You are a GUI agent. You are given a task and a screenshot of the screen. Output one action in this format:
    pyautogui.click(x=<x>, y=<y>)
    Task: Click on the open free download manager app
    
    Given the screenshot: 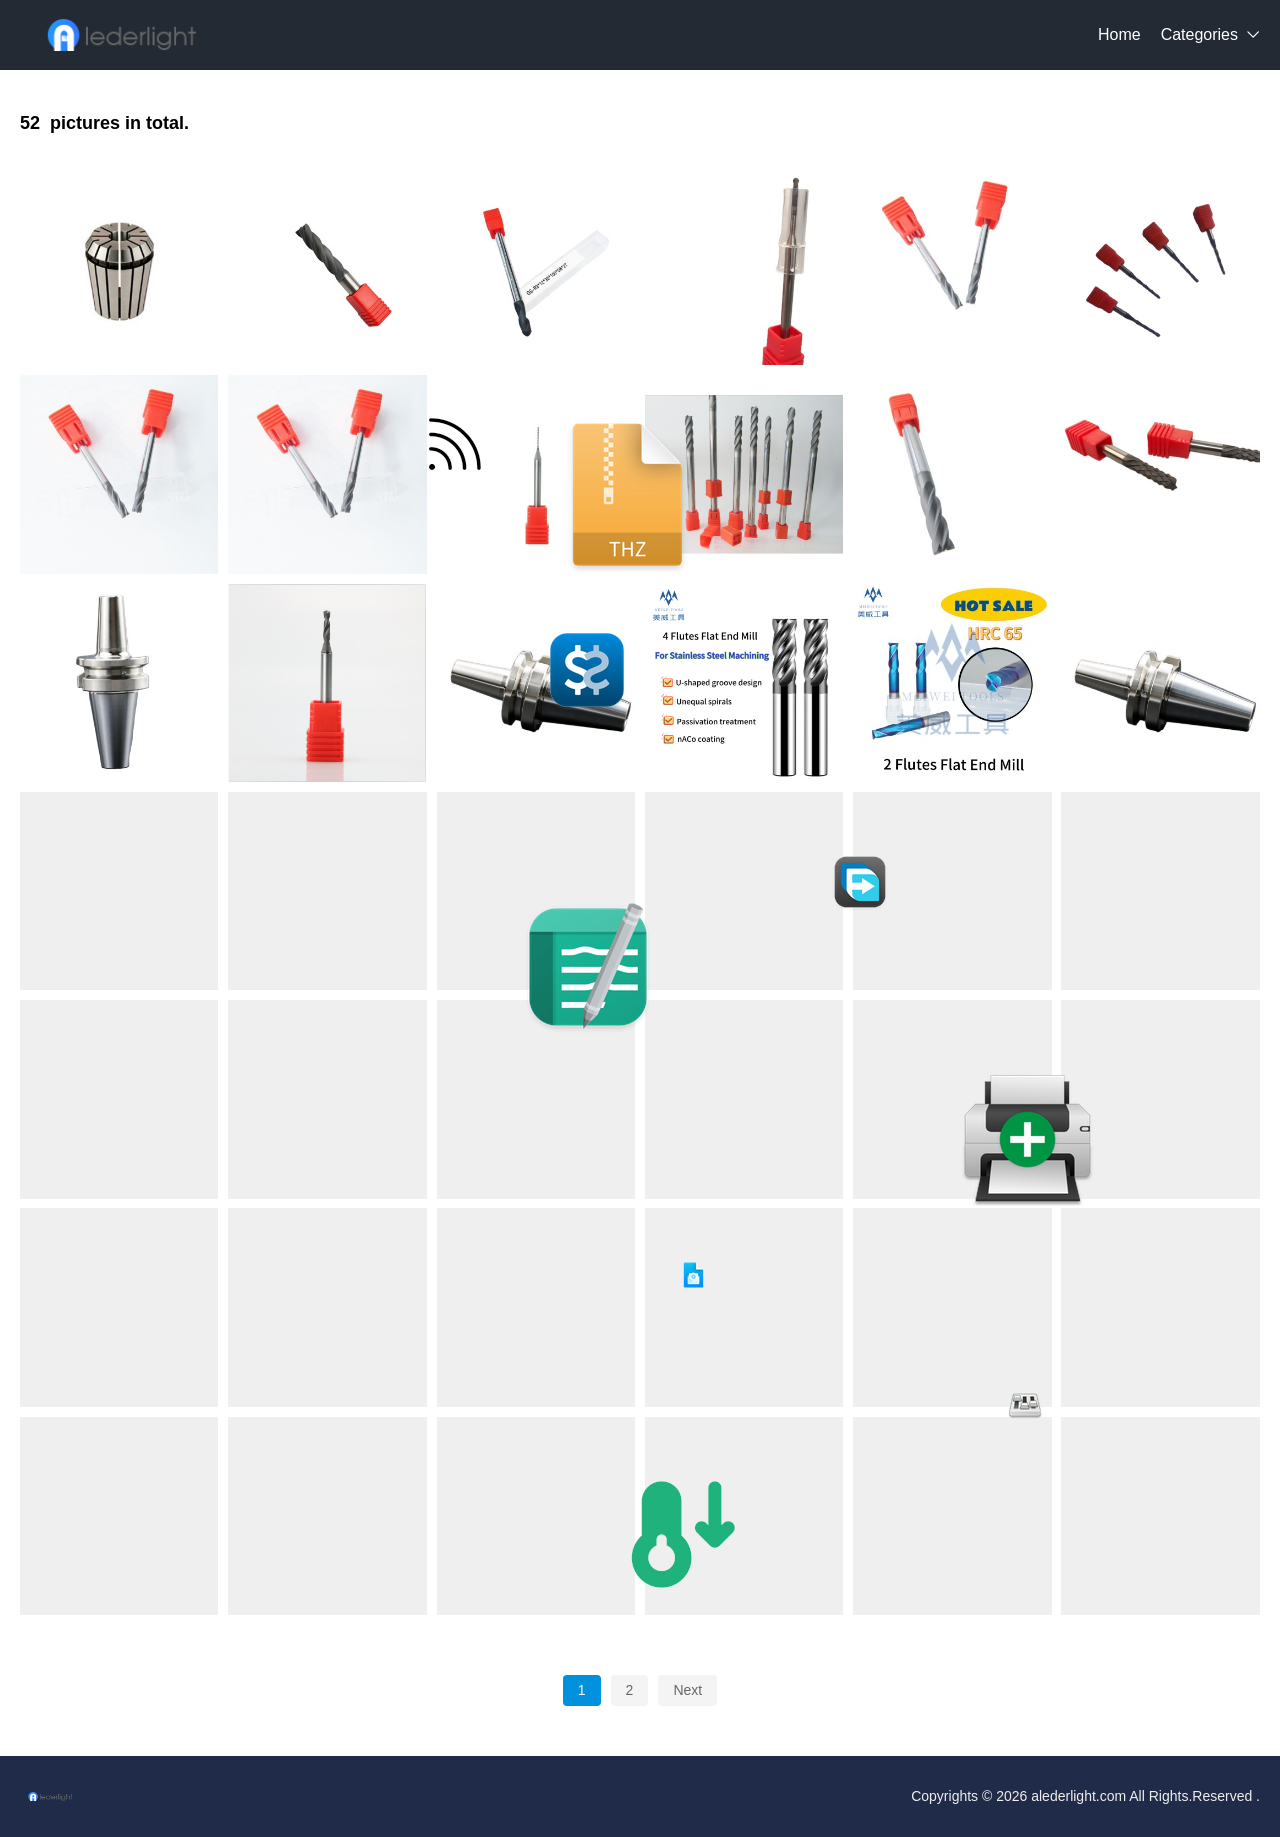 What is the action you would take?
    pyautogui.click(x=860, y=882)
    